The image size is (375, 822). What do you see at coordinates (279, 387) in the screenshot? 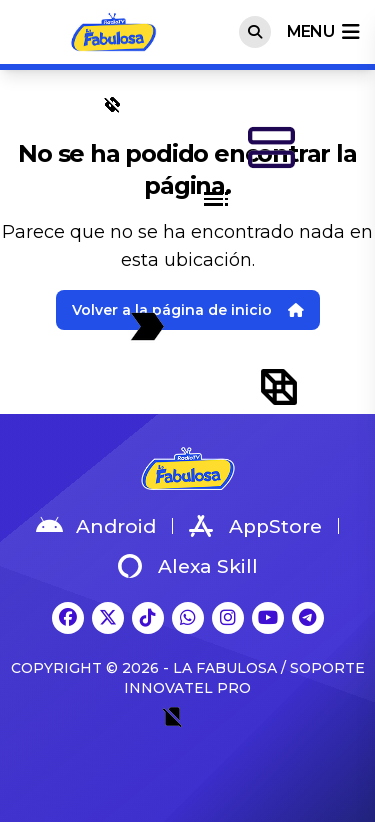
I see `view 3D model or object` at bounding box center [279, 387].